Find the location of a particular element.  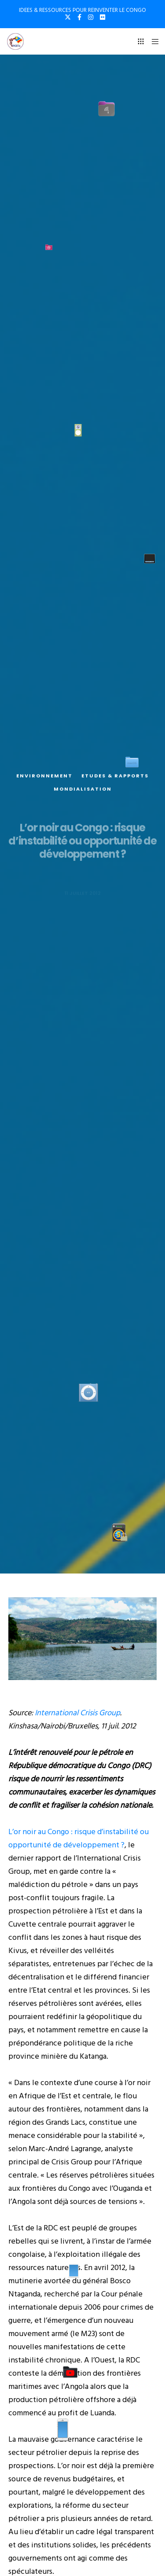

connect or sync an iPhone device is located at coordinates (62, 2430).